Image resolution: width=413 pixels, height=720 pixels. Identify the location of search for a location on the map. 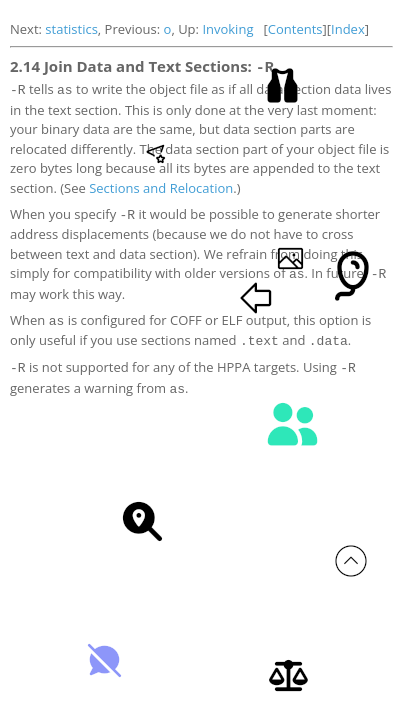
(142, 521).